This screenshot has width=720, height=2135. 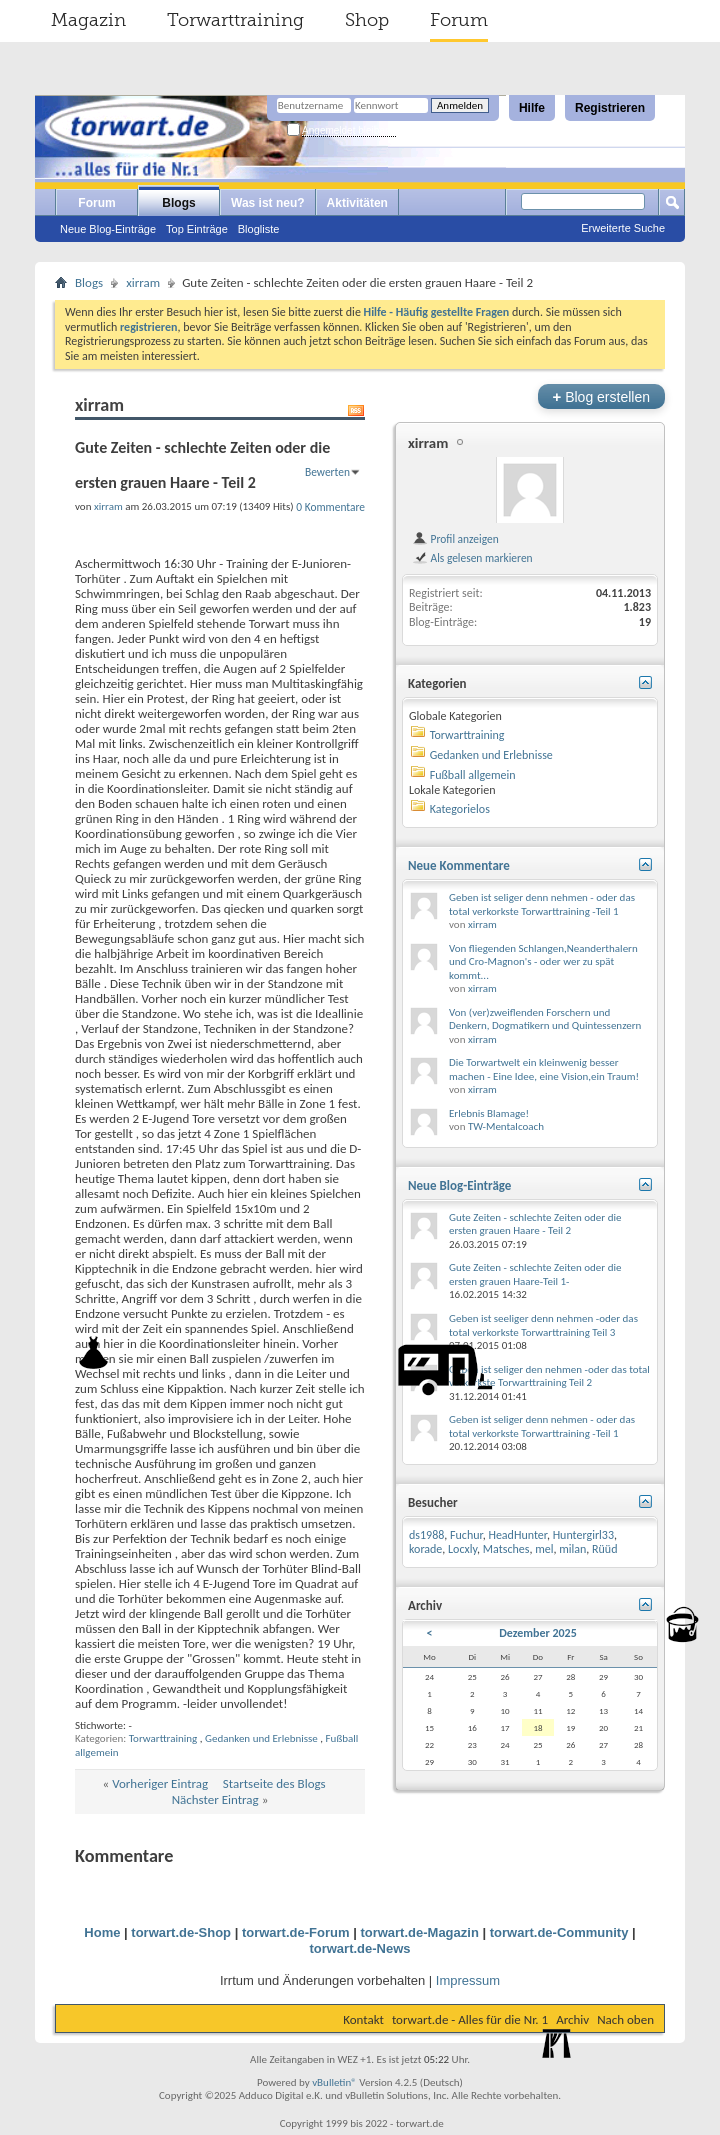 I want to click on select caravan or RV vehicle type, so click(x=445, y=1370).